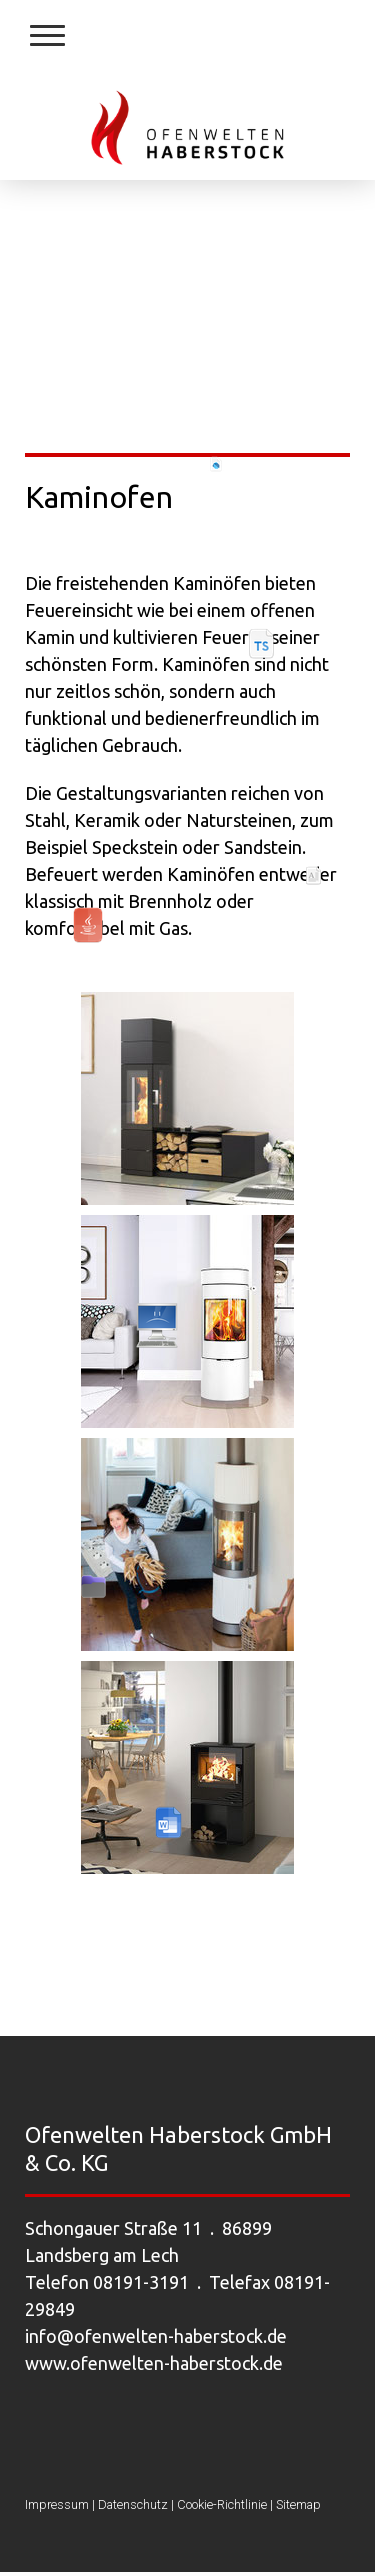 The image size is (375, 2572). What do you see at coordinates (168, 1822) in the screenshot?
I see `a microsoft word document file` at bounding box center [168, 1822].